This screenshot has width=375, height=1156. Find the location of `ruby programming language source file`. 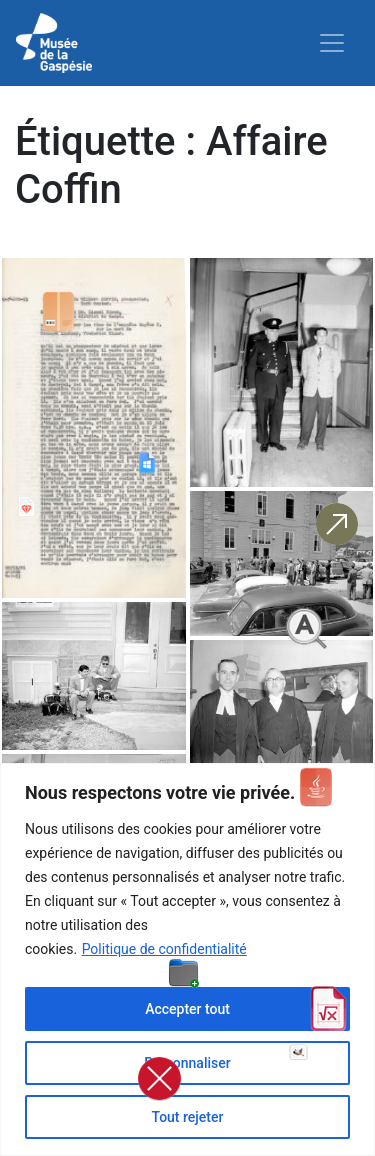

ruby programming language source file is located at coordinates (26, 506).